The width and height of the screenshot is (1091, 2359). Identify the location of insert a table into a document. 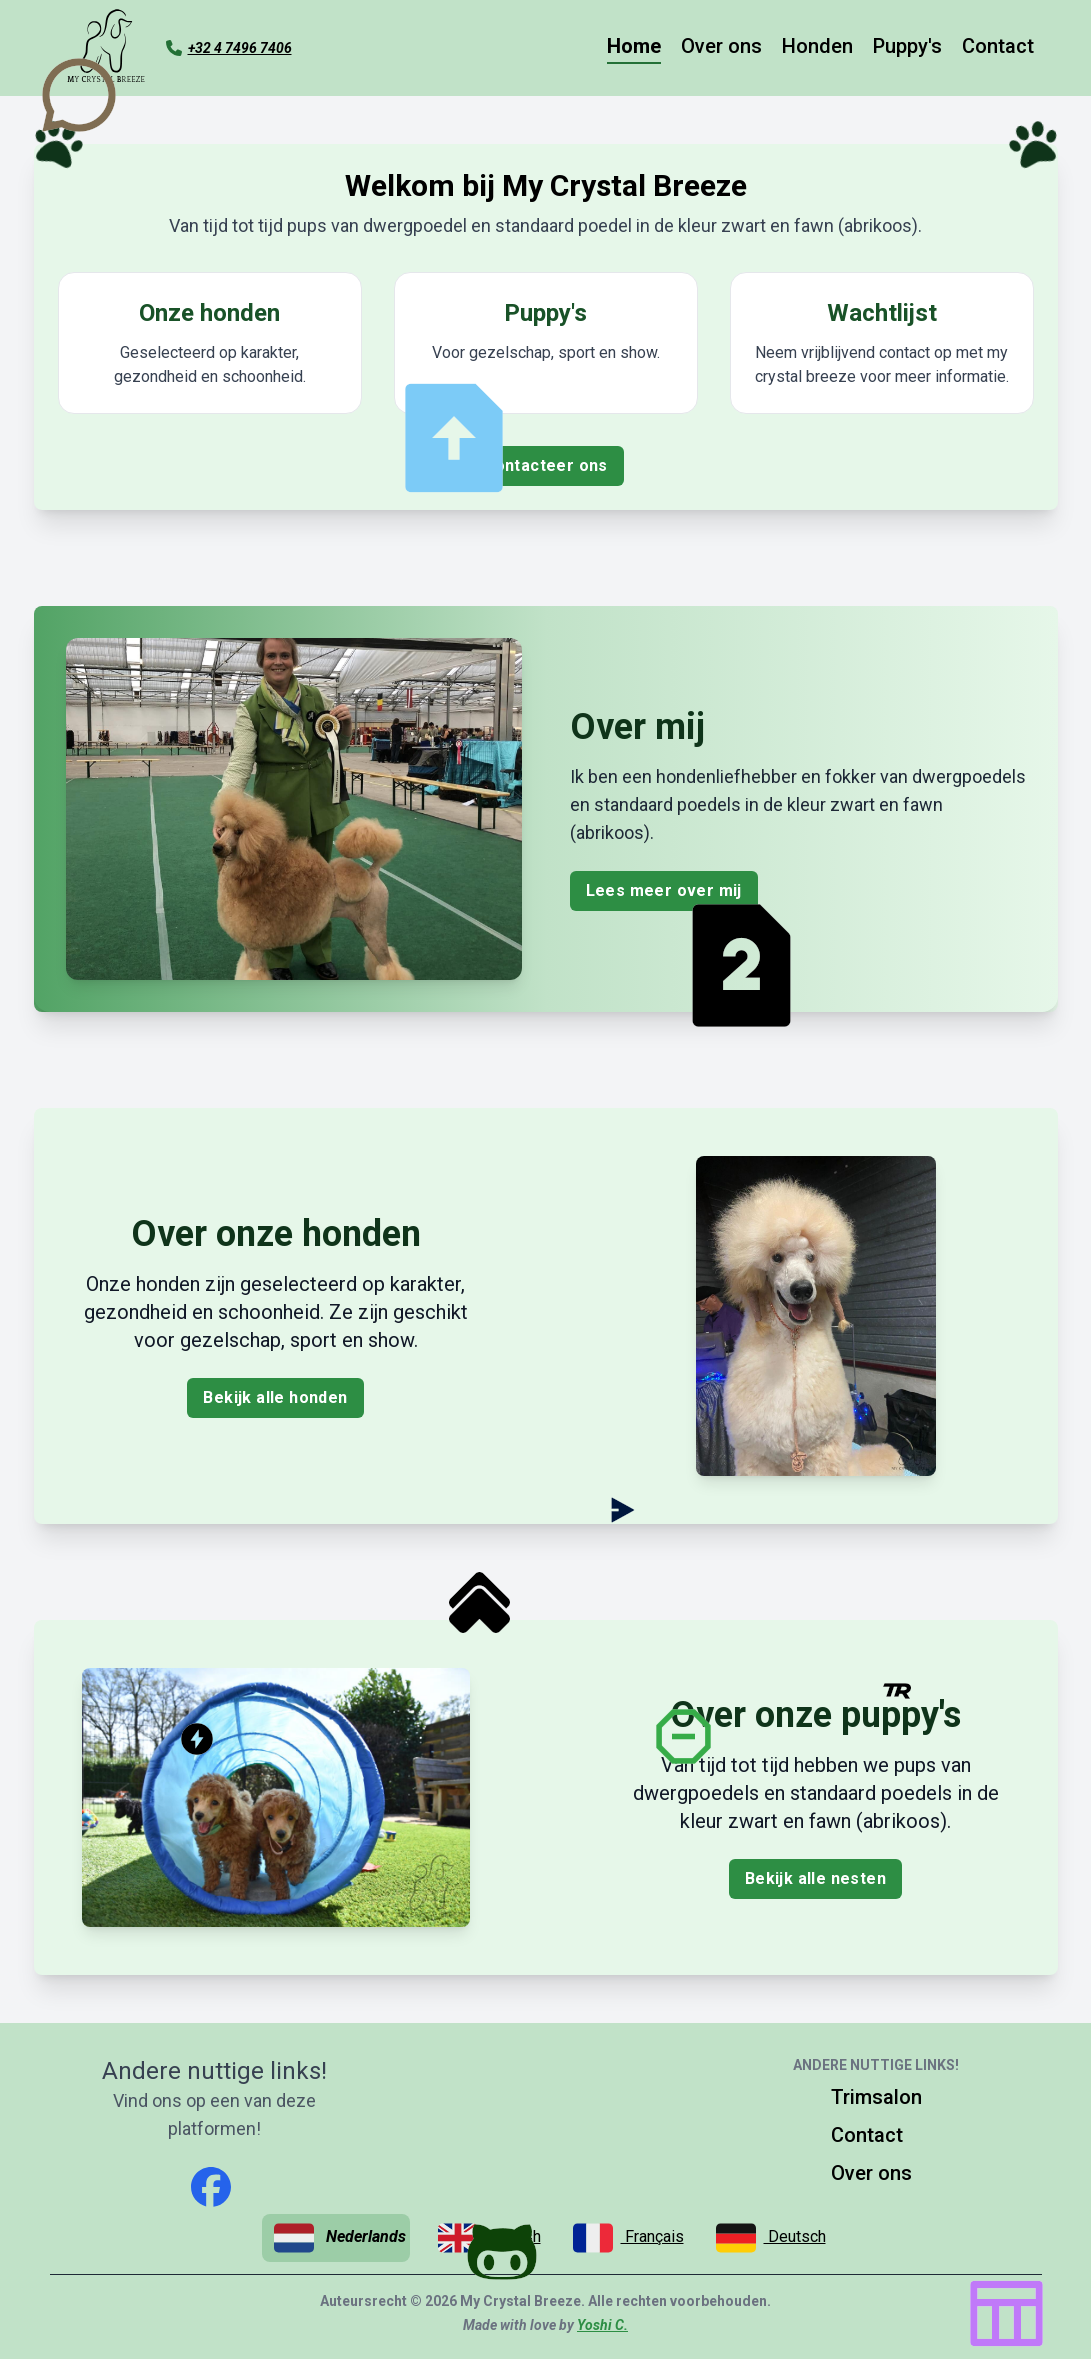
(1006, 2313).